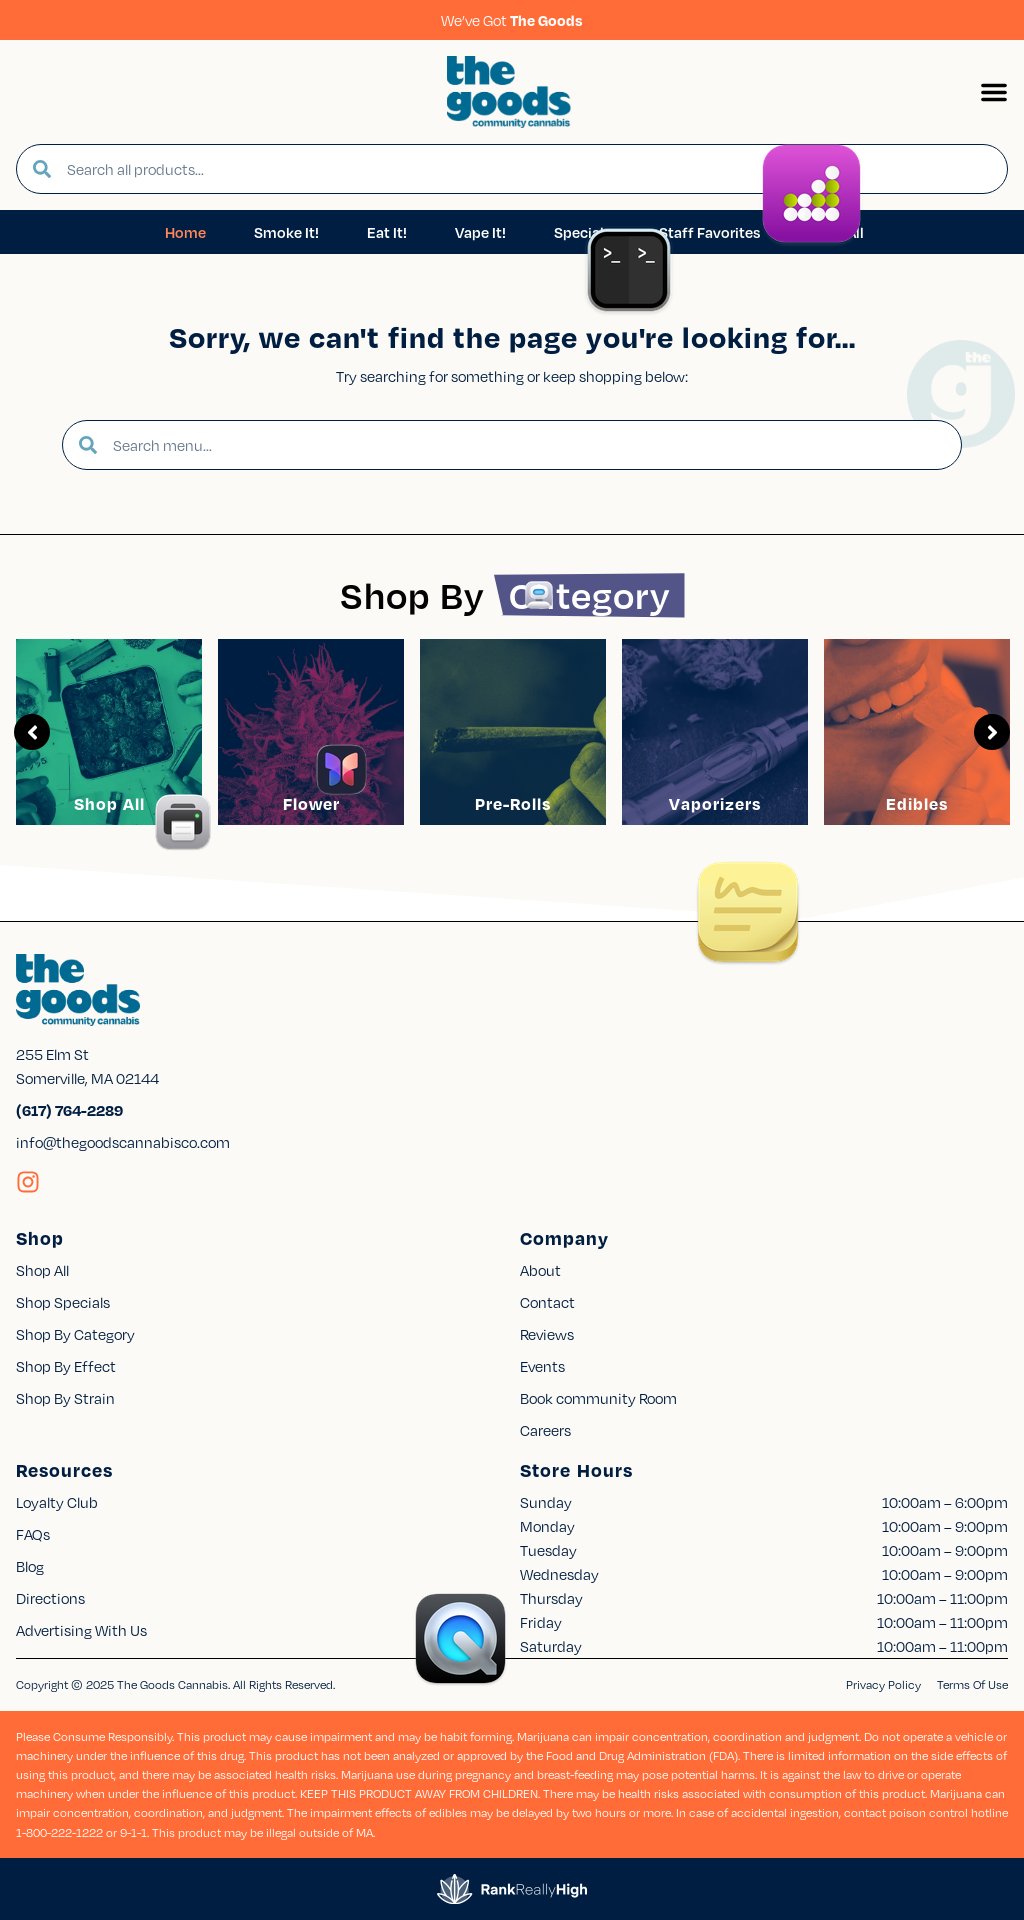  I want to click on open print center to manage print jobs, so click(183, 822).